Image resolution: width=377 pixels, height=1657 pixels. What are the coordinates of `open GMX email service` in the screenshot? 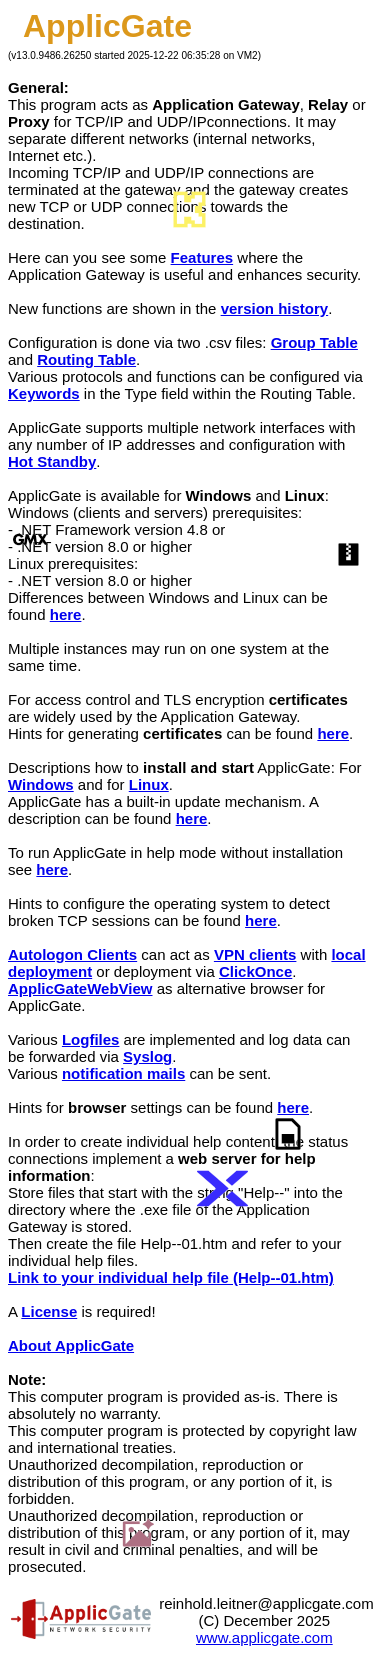 It's located at (30, 539).